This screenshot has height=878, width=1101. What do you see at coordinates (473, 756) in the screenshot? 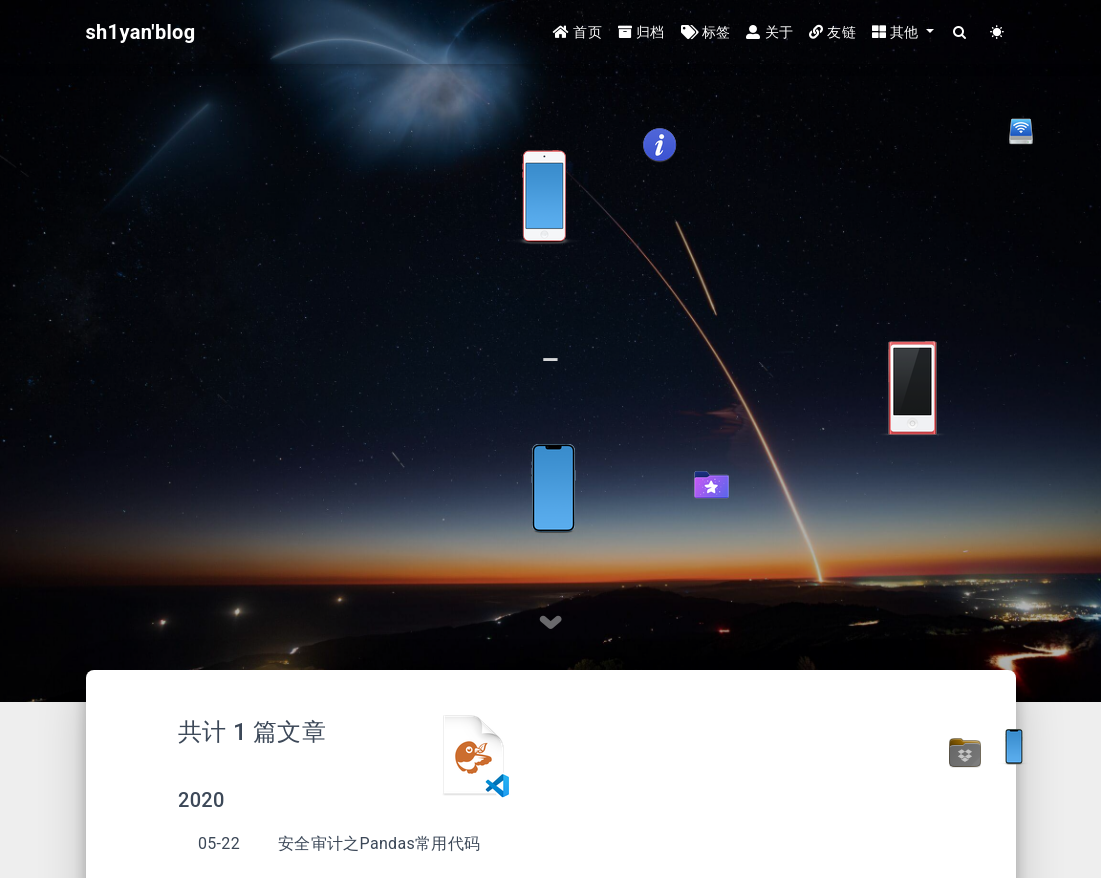
I see `bower package manager file in Visual Studio Code` at bounding box center [473, 756].